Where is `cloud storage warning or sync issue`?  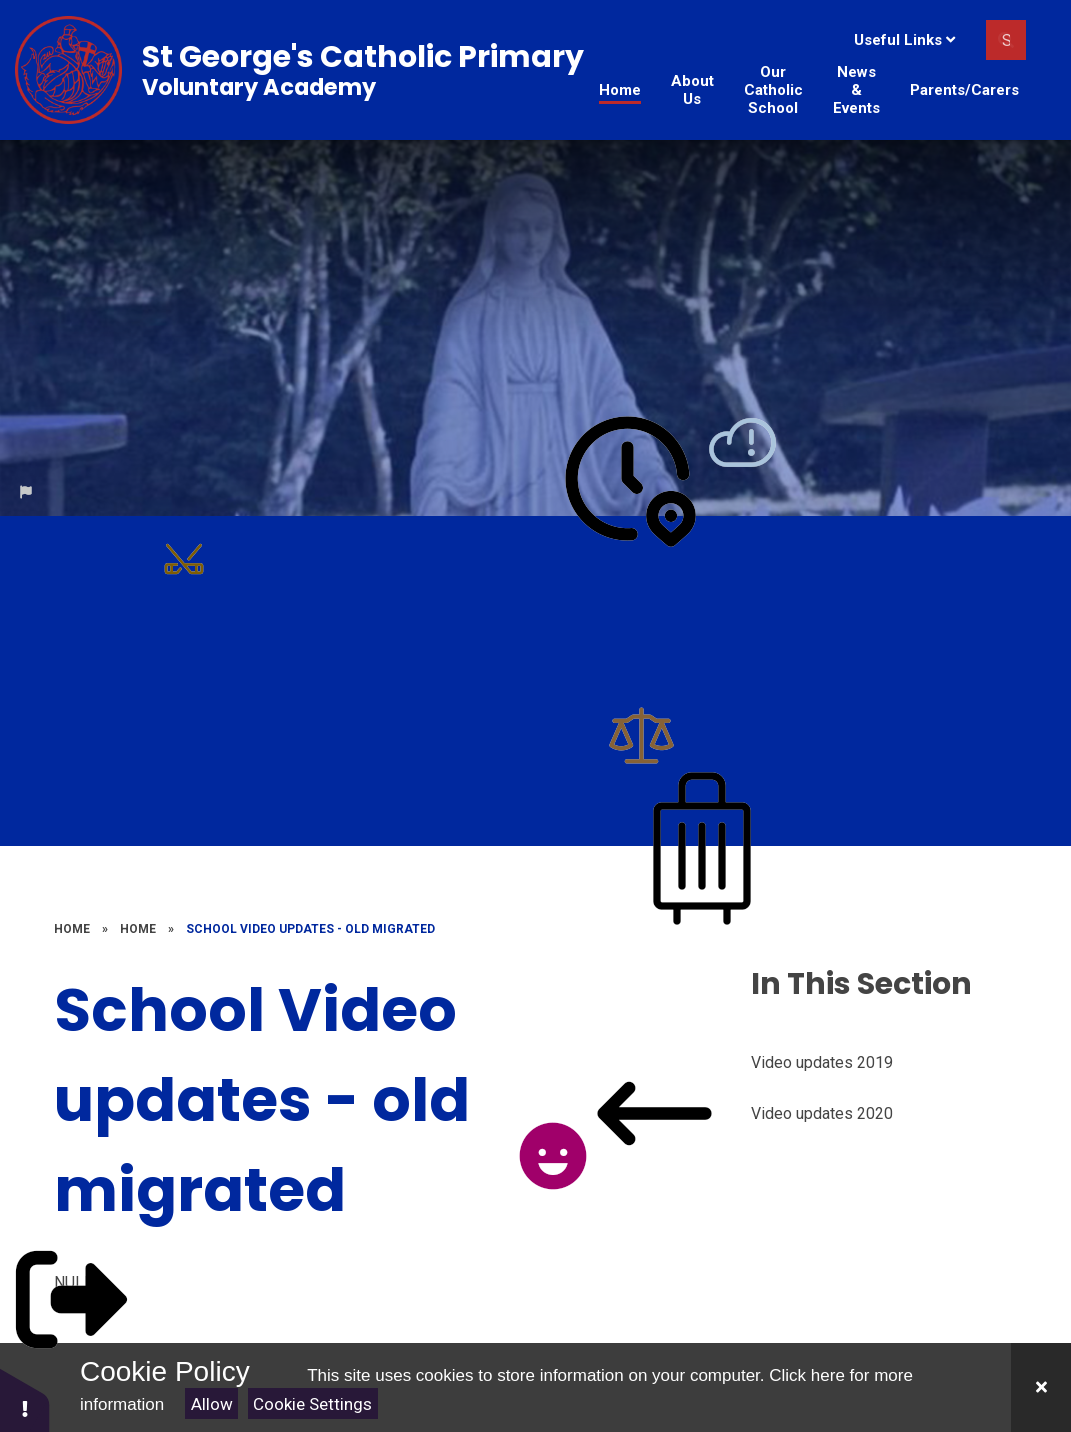
cloud storage warning or sync issue is located at coordinates (742, 442).